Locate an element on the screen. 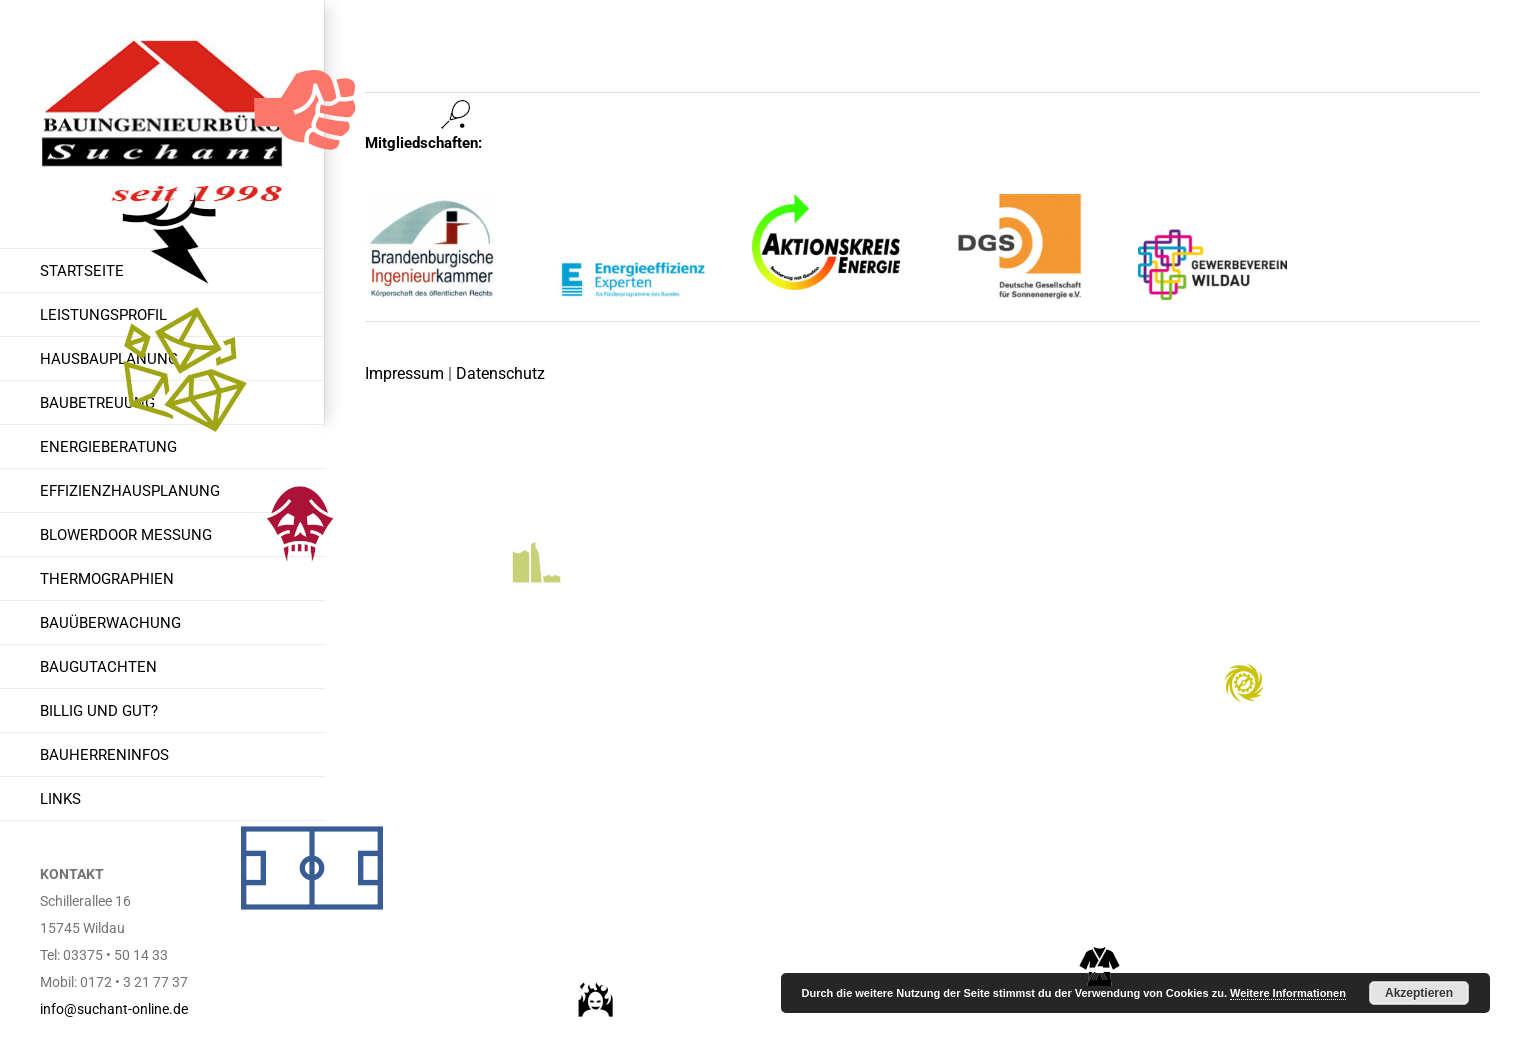 Image resolution: width=1520 pixels, height=1043 pixels. pyromaniac character class or trait indicator is located at coordinates (595, 999).